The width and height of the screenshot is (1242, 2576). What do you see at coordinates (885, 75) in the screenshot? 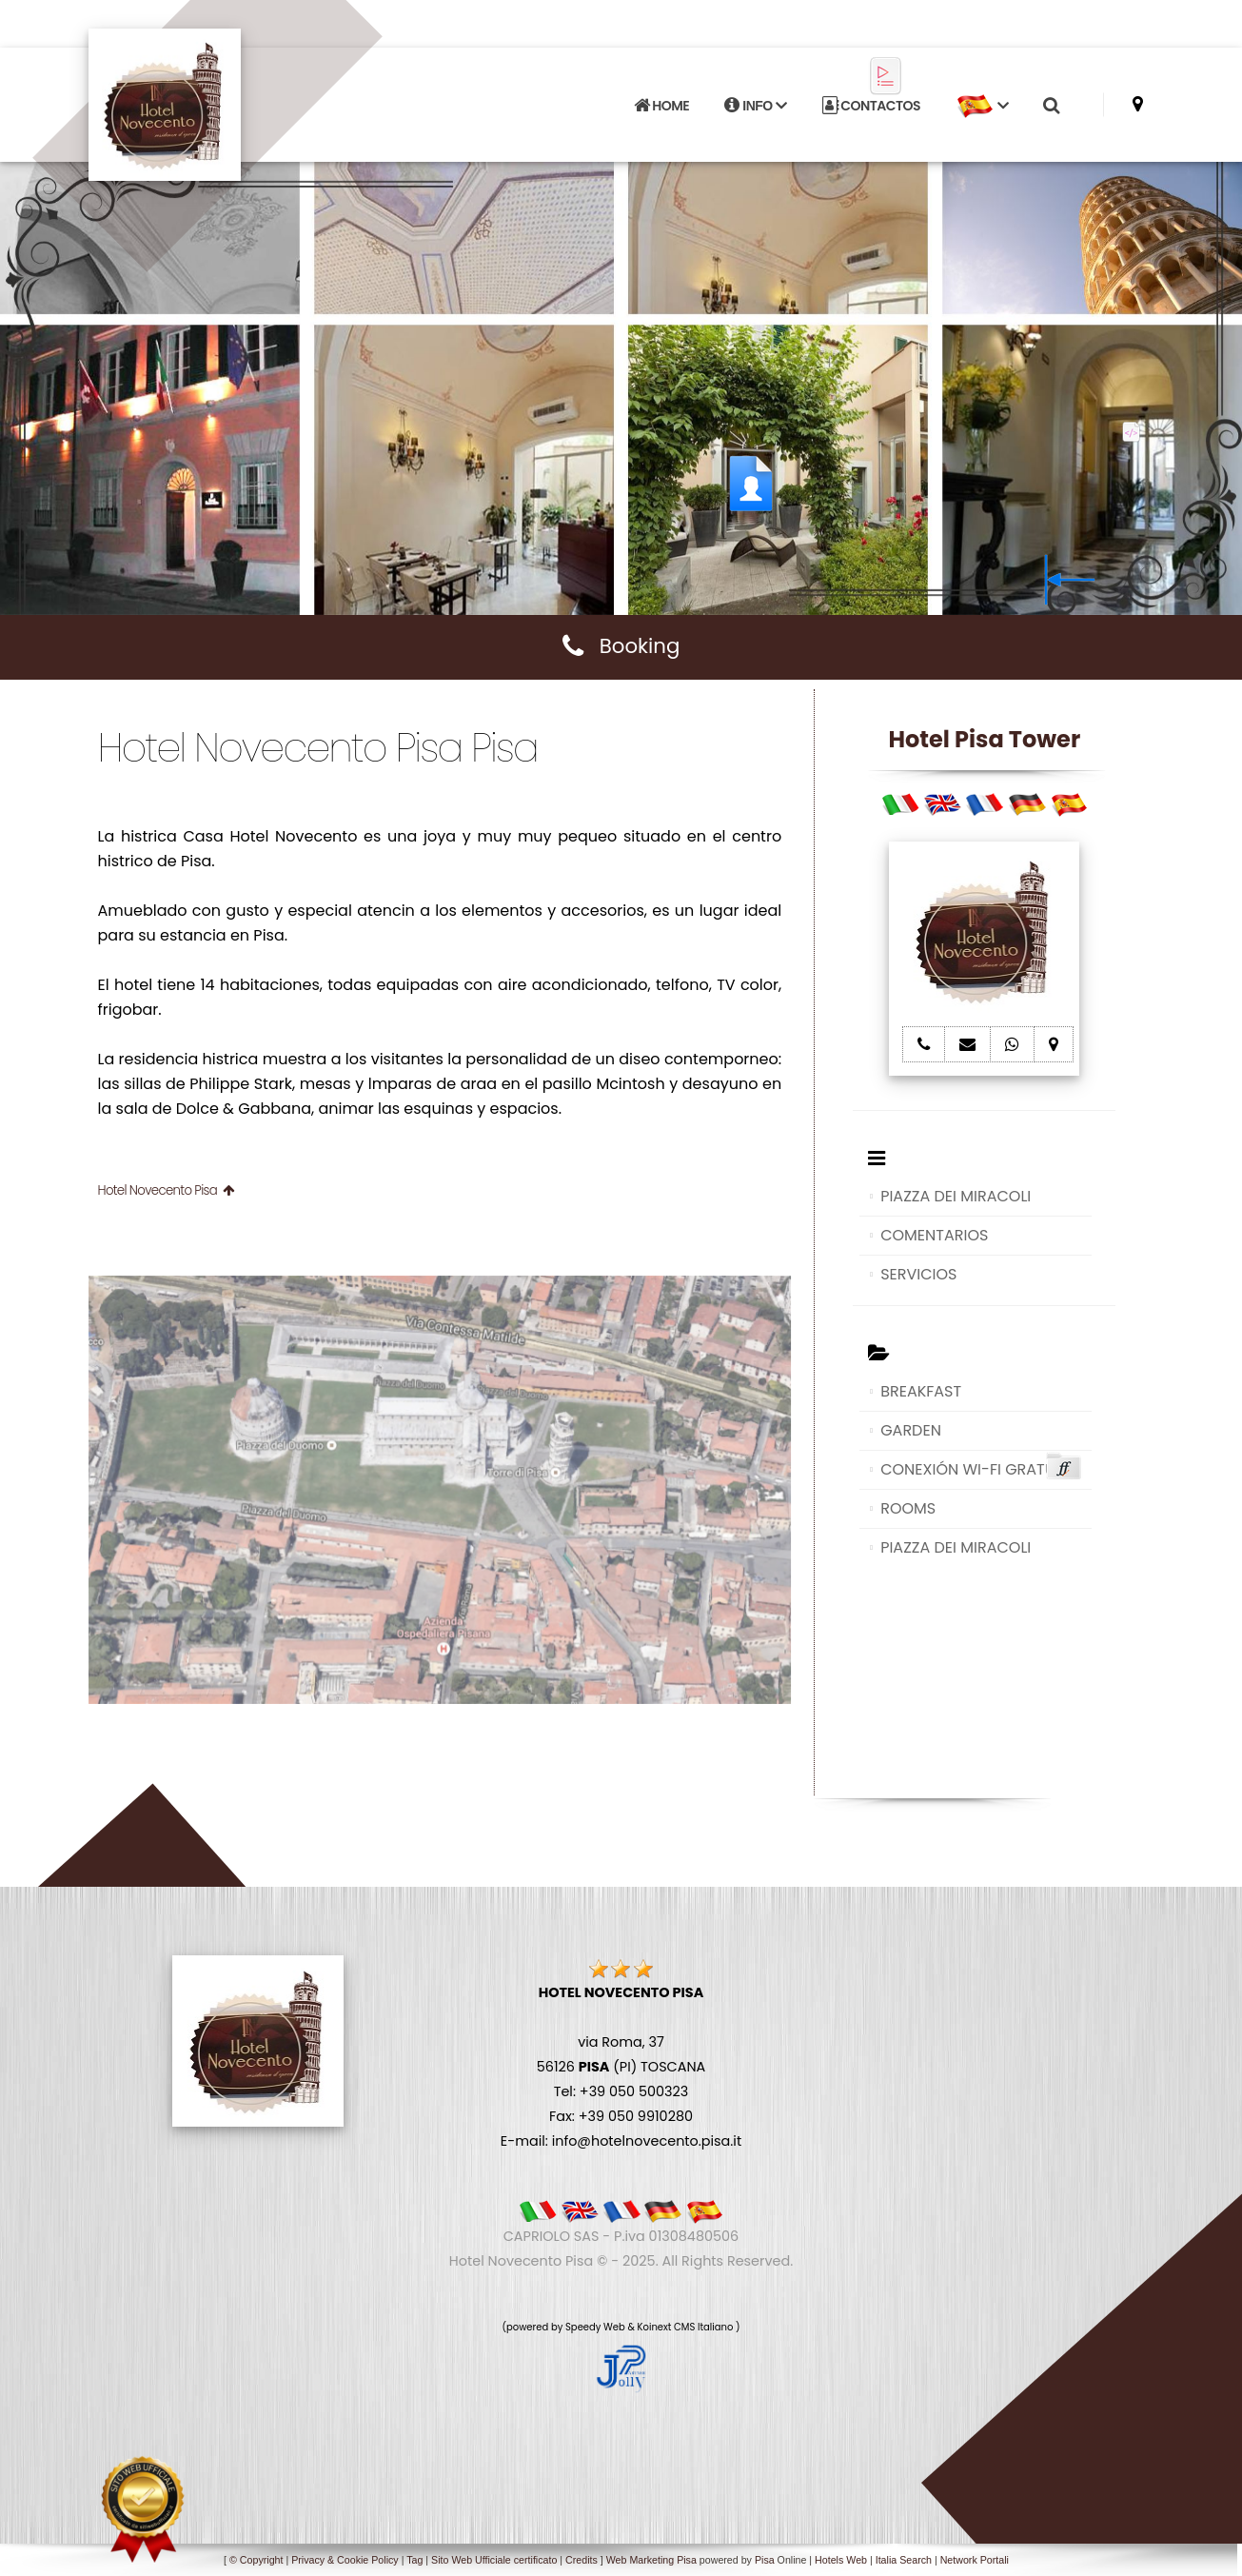
I see `an mpegurl audio playlist file` at bounding box center [885, 75].